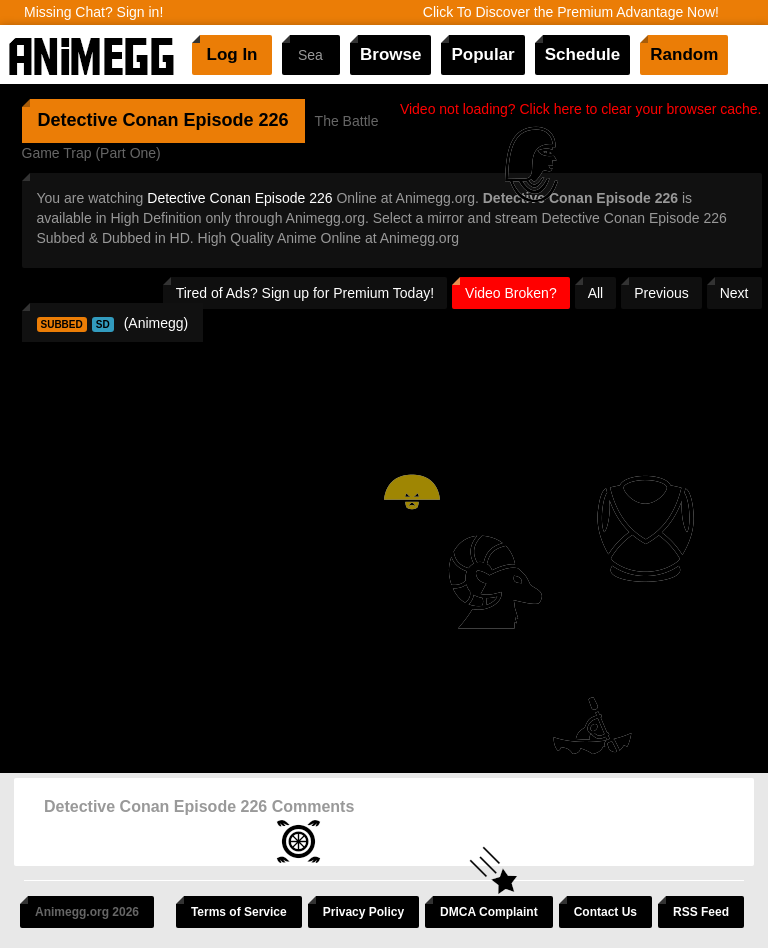  What do you see at coordinates (531, 164) in the screenshot?
I see `select egyptian theme or civilization` at bounding box center [531, 164].